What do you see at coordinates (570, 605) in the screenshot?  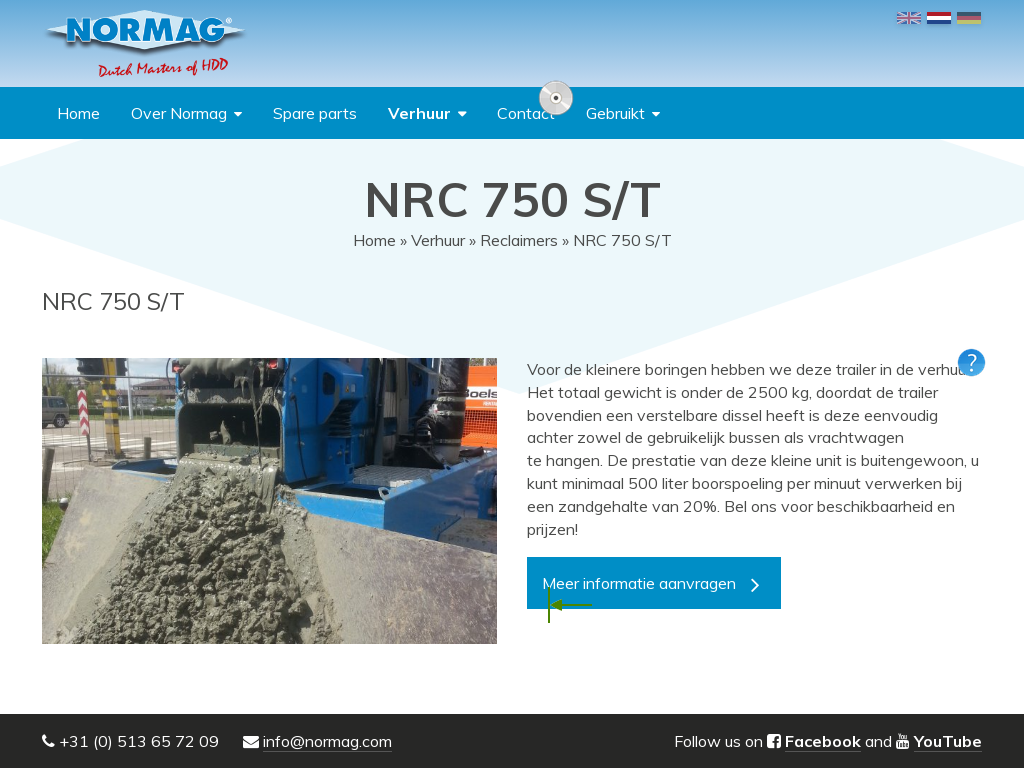 I see `go to the first item in a list or sequence` at bounding box center [570, 605].